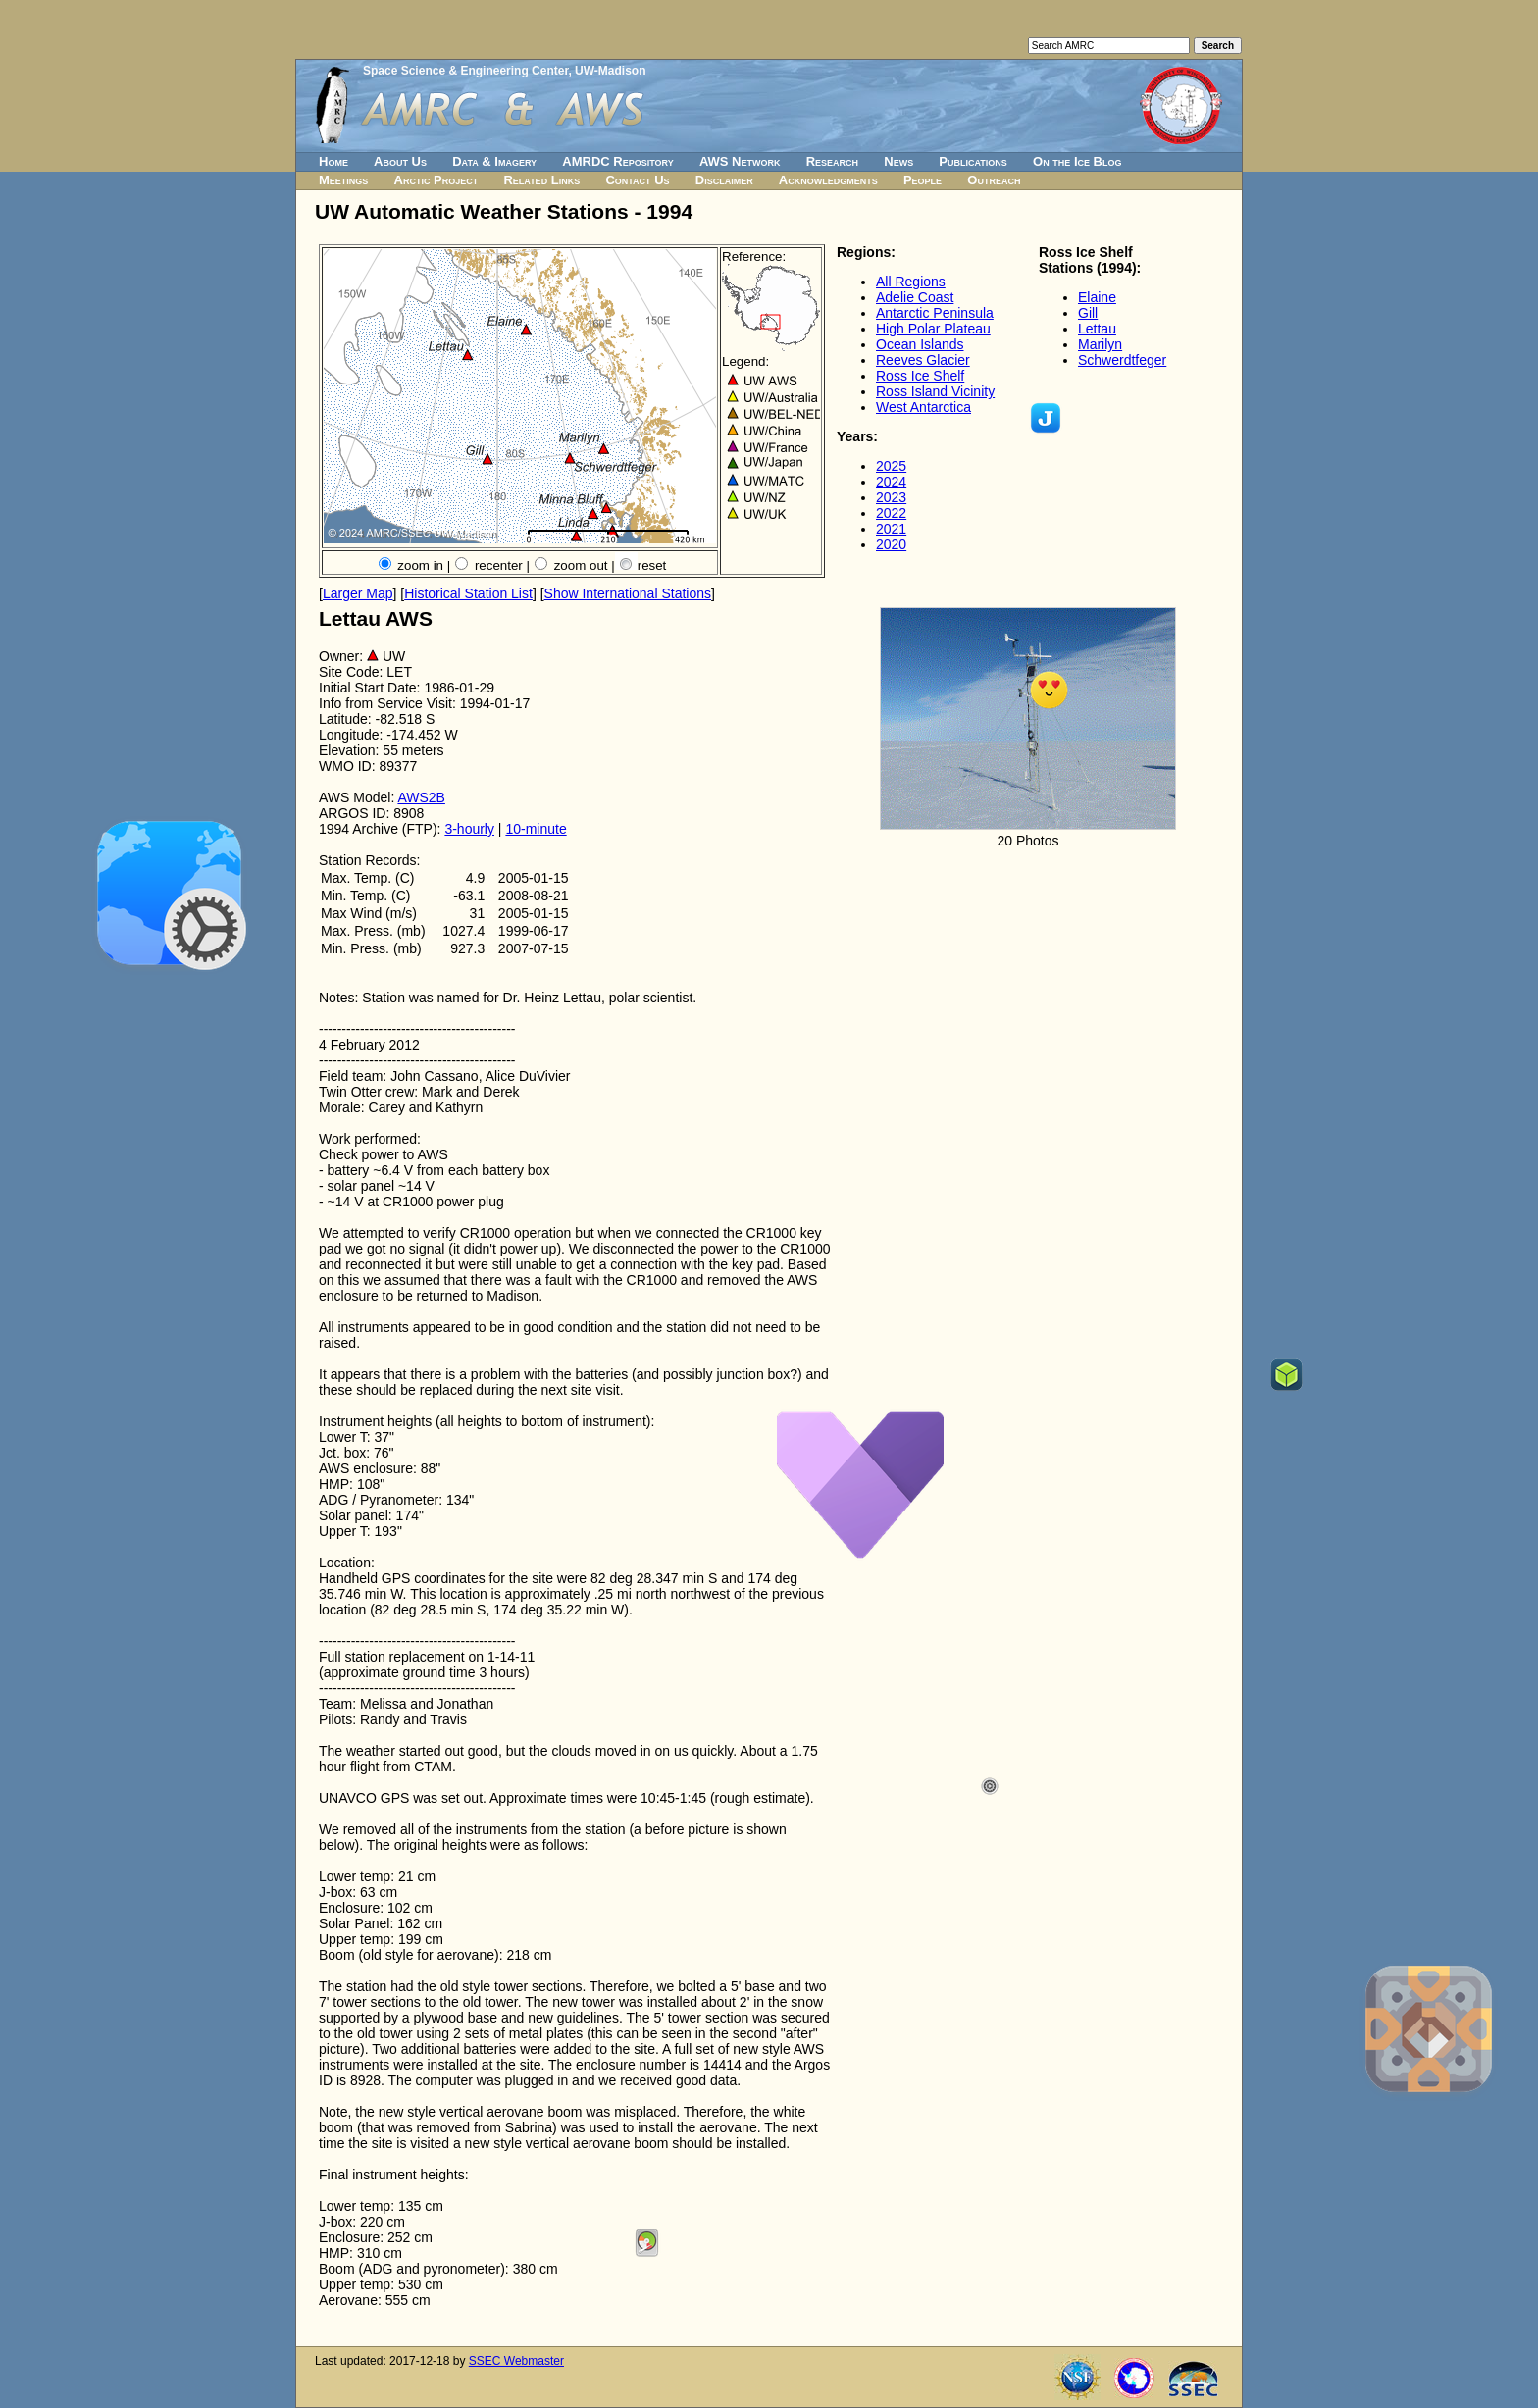 This screenshot has height=2408, width=1538. I want to click on open Joplin note-taking app, so click(1046, 418).